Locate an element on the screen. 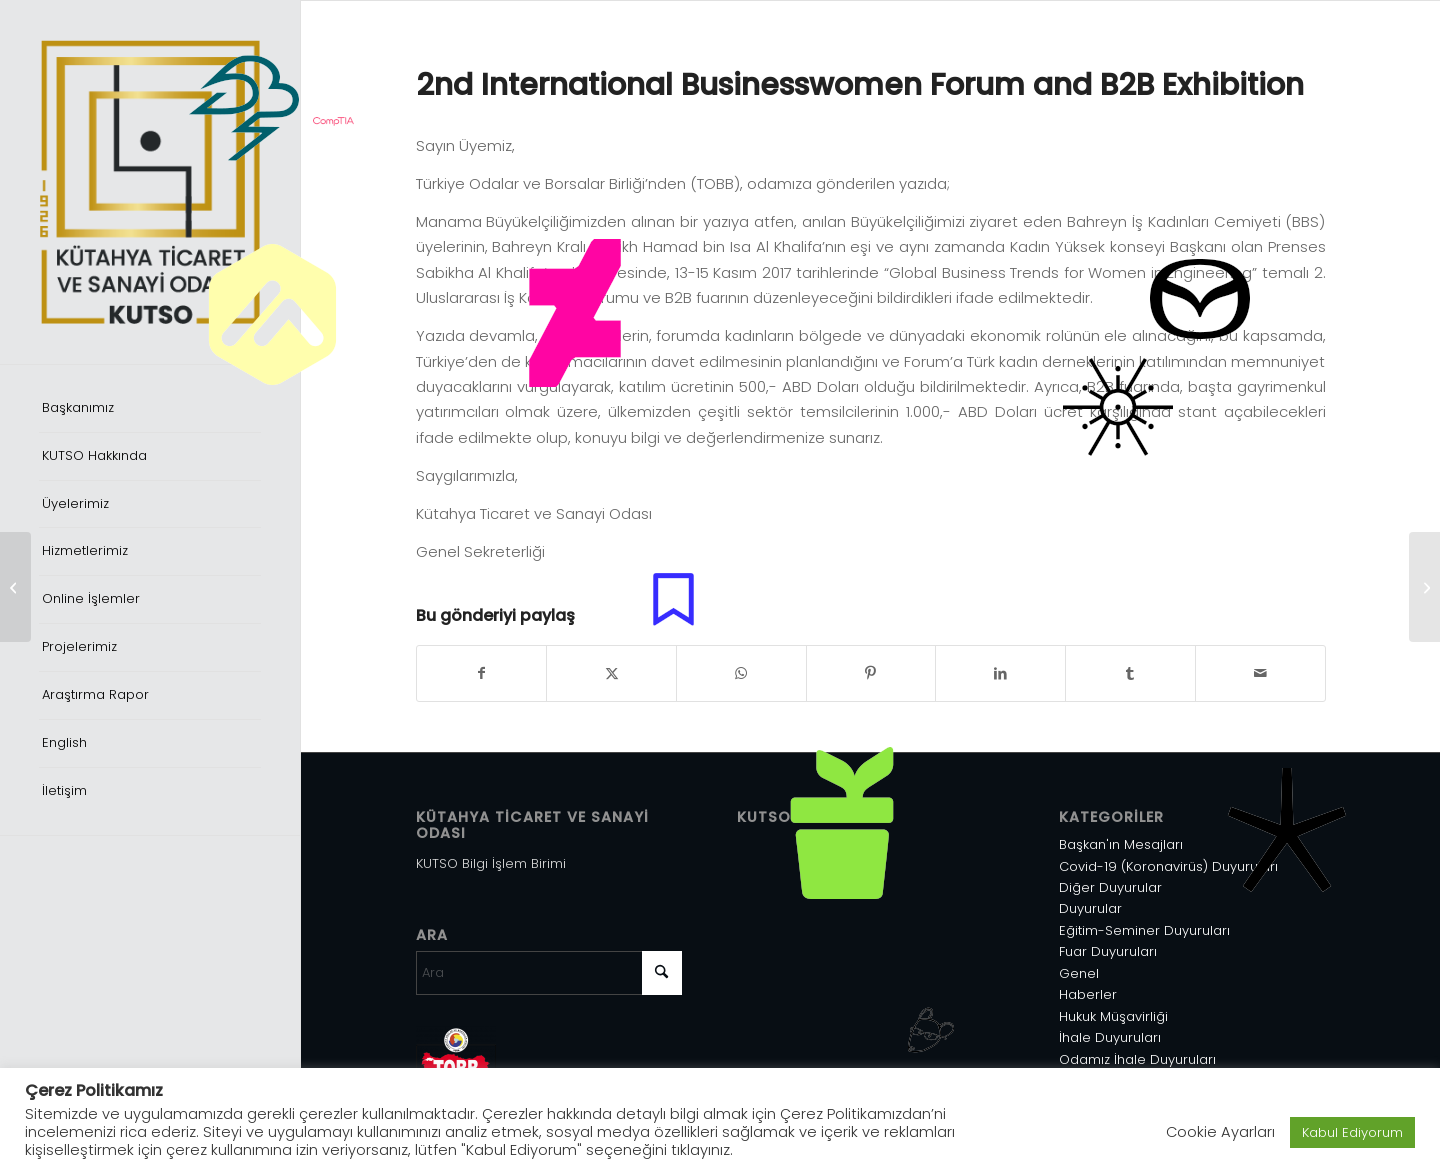  advent of code logo is located at coordinates (1287, 830).